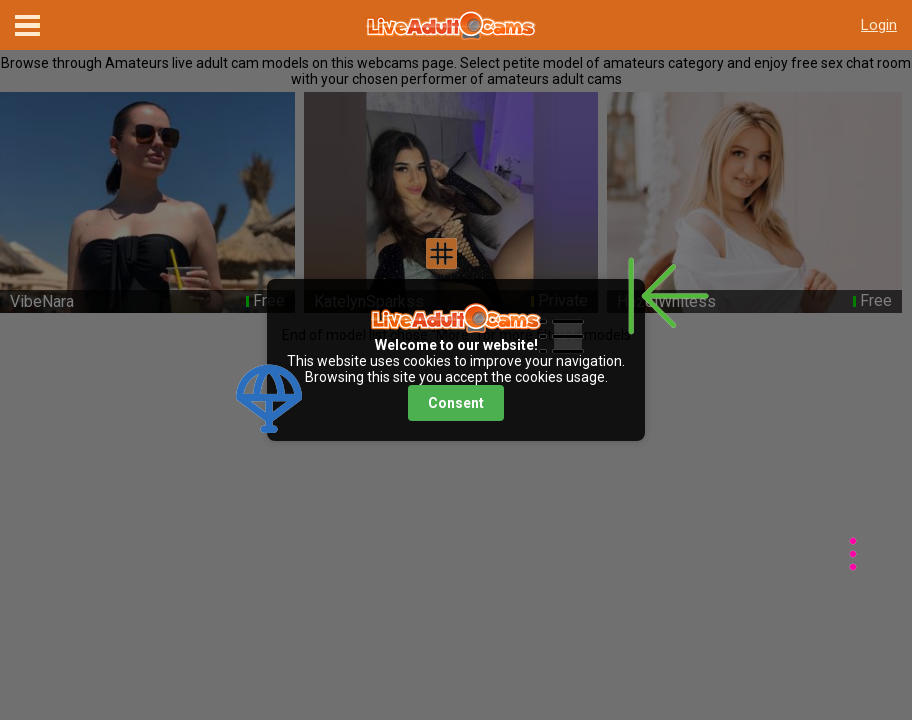  I want to click on add or browse hashtags, so click(441, 253).